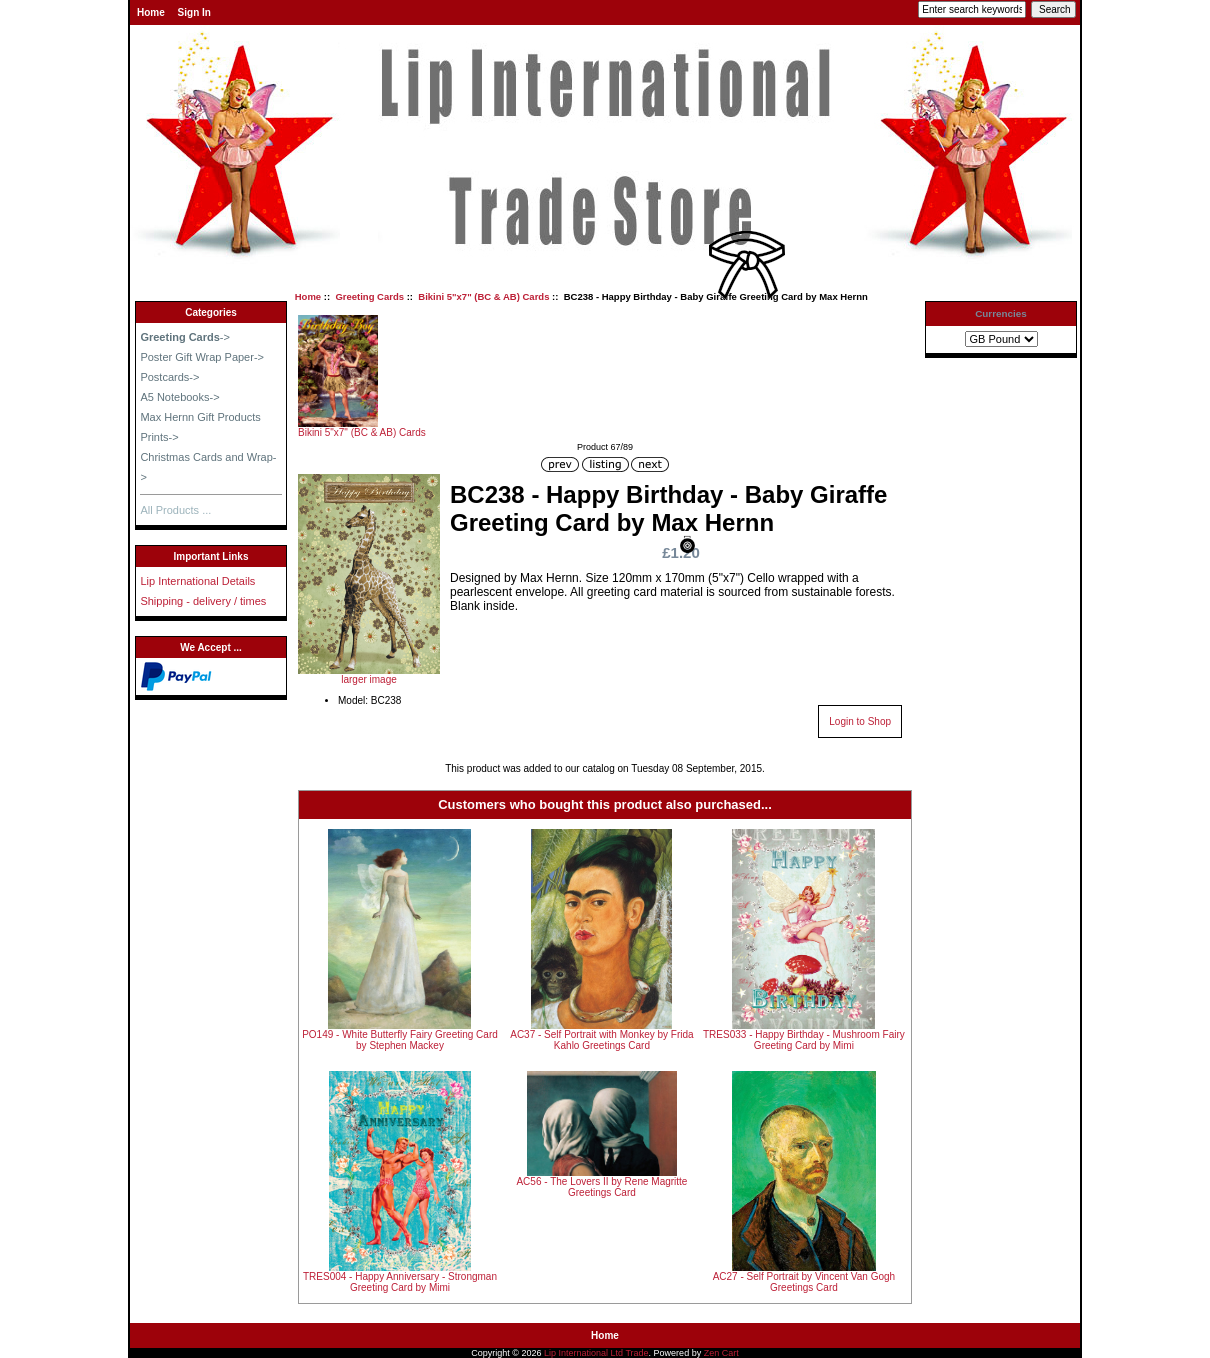 Image resolution: width=1210 pixels, height=1358 pixels. I want to click on indicates martial arts or karate-related content, so click(747, 262).